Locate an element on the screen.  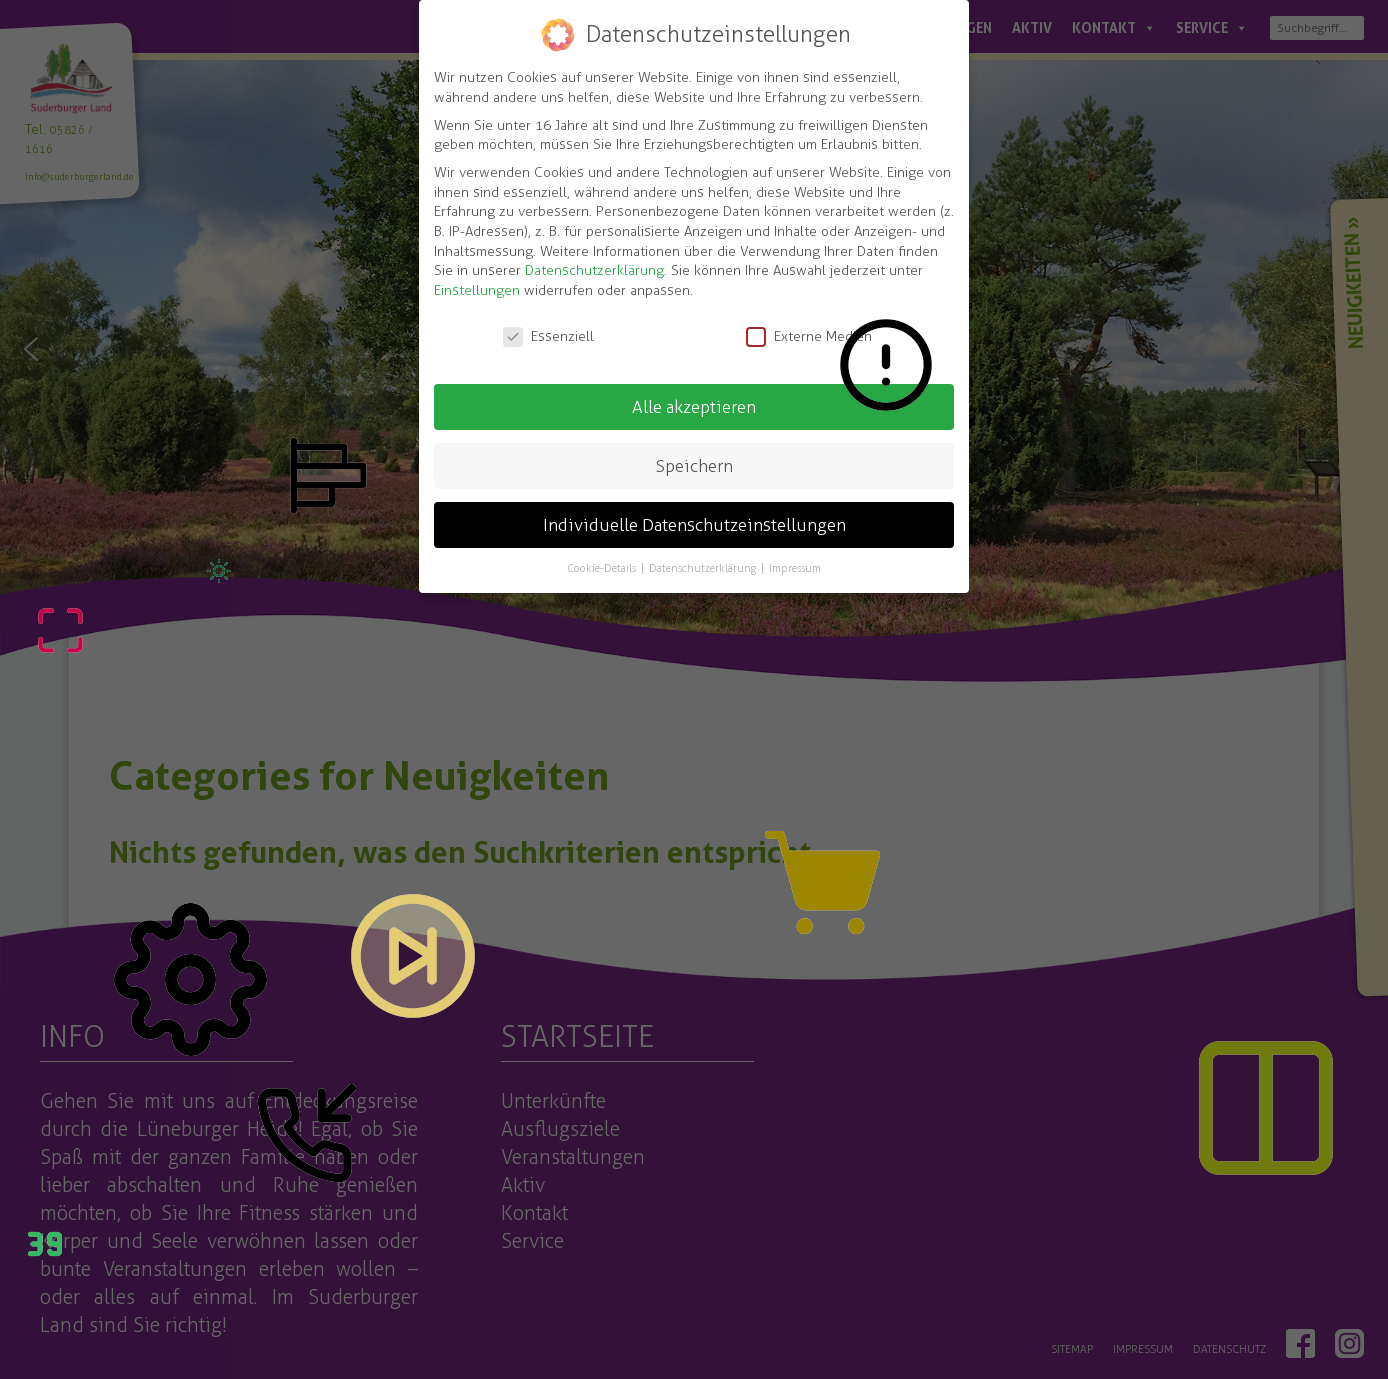
access app settings and preferences is located at coordinates (190, 979).